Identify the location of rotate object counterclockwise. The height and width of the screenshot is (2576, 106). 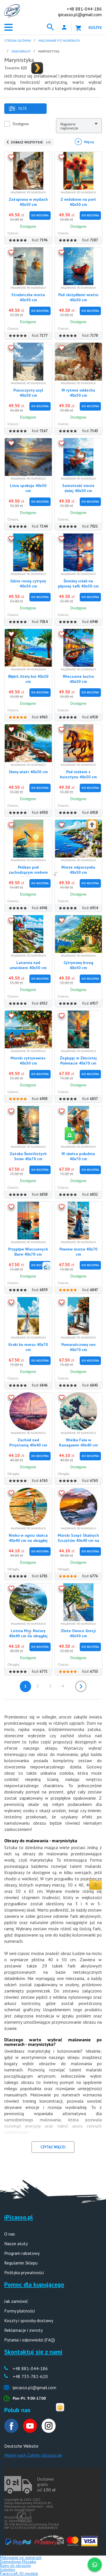
(56, 874).